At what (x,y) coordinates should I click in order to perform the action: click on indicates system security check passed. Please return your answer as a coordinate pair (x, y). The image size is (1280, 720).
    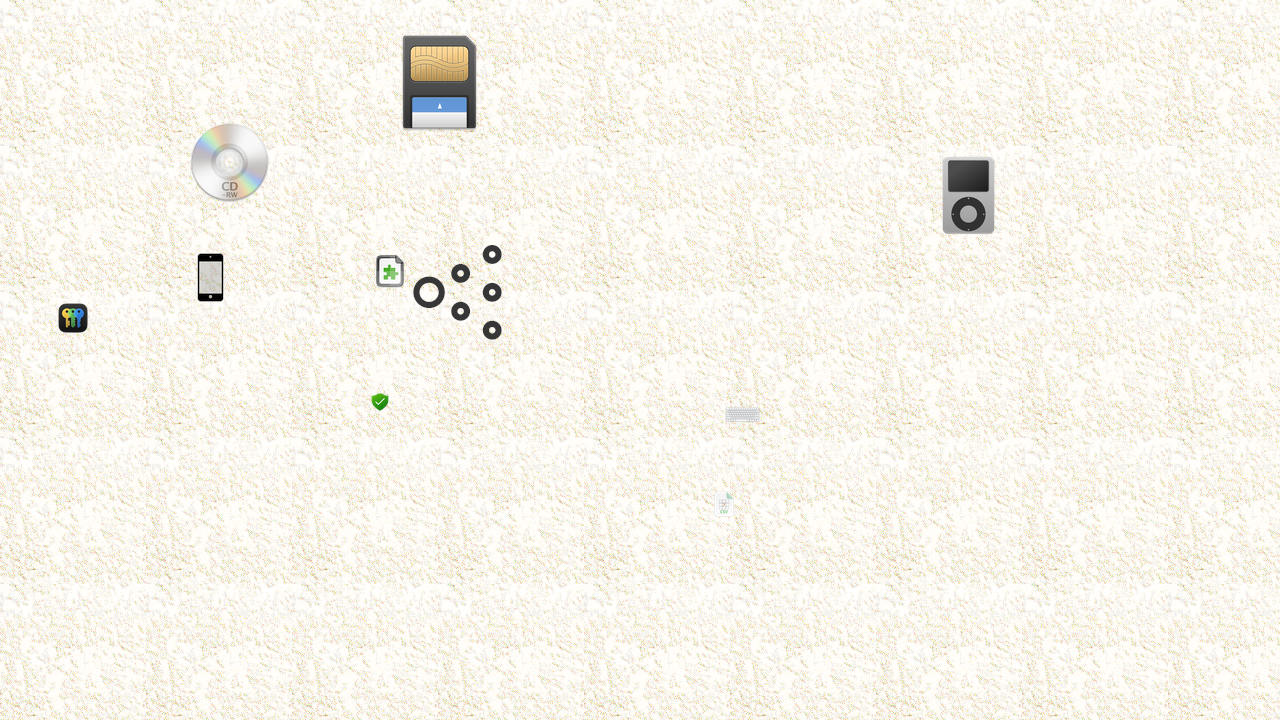
    Looking at the image, I should click on (380, 402).